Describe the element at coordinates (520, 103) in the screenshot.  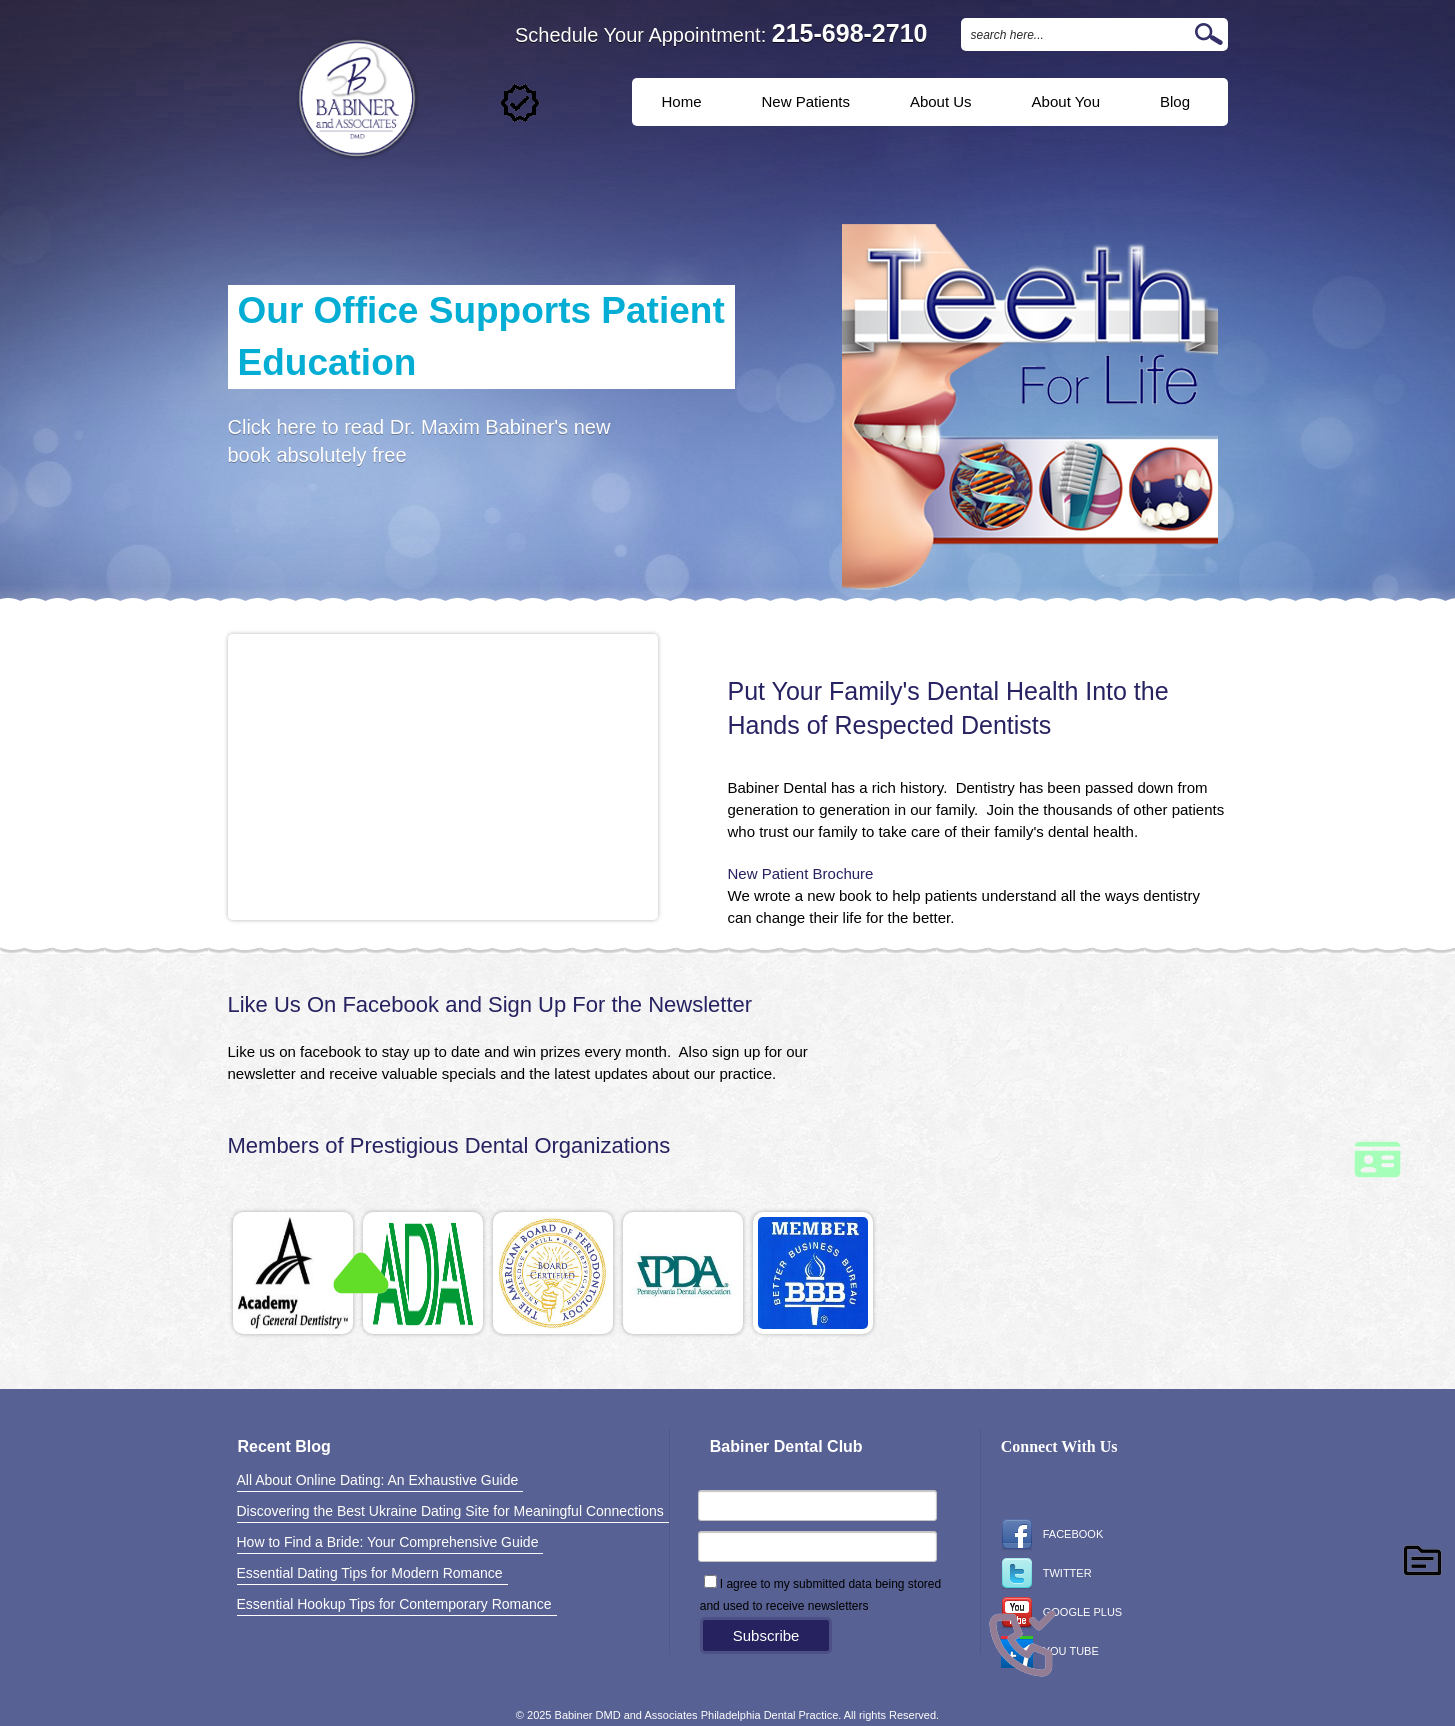
I see `indicates a verified account or profile` at that location.